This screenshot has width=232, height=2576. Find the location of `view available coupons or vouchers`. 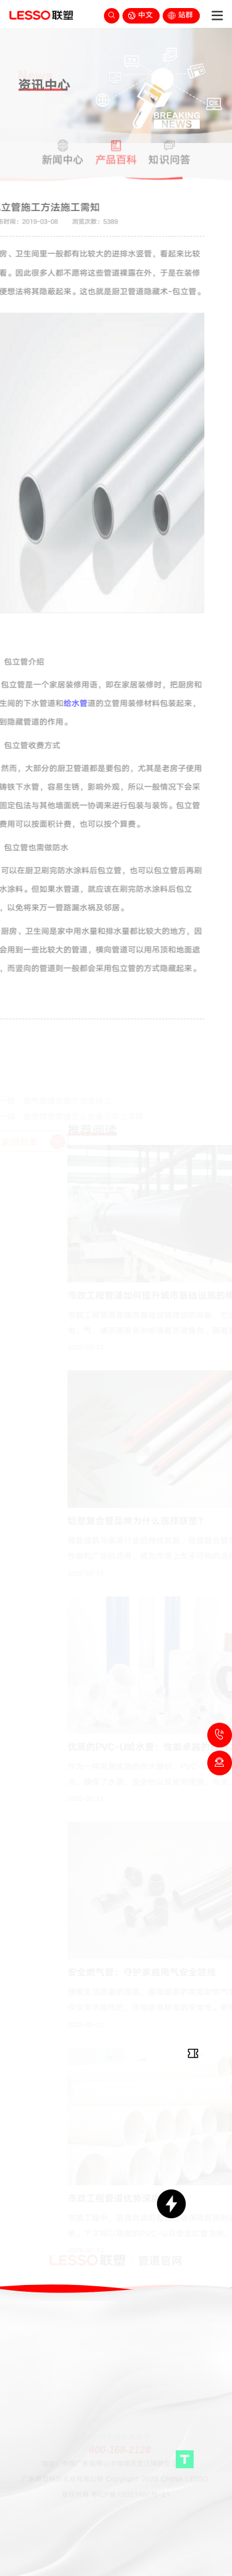

view available coupons or vouchers is located at coordinates (193, 2053).